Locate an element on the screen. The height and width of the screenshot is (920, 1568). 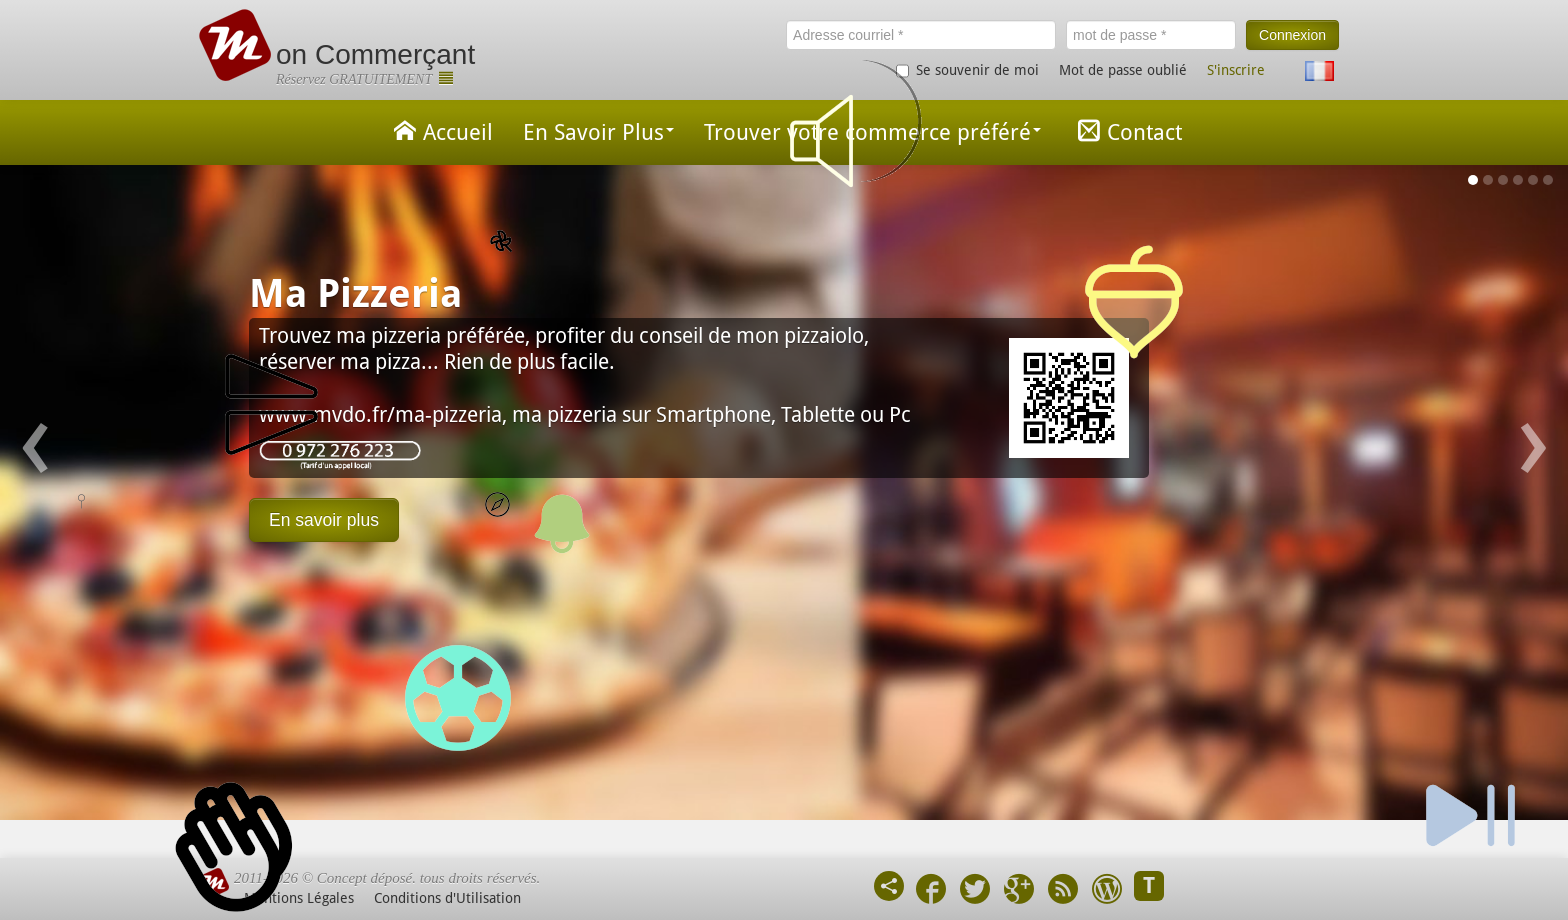
decorative or playful element indicating a fun feature is located at coordinates (501, 241).